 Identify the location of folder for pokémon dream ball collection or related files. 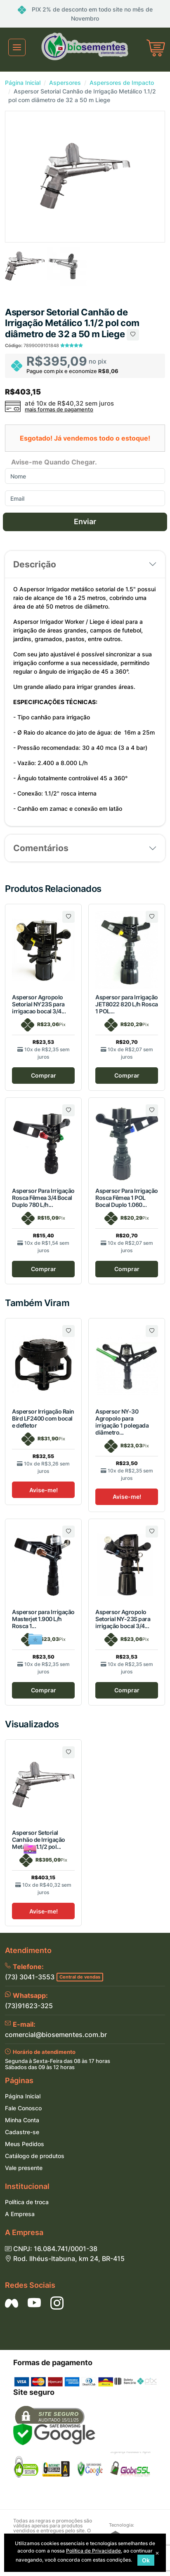
(30, 1849).